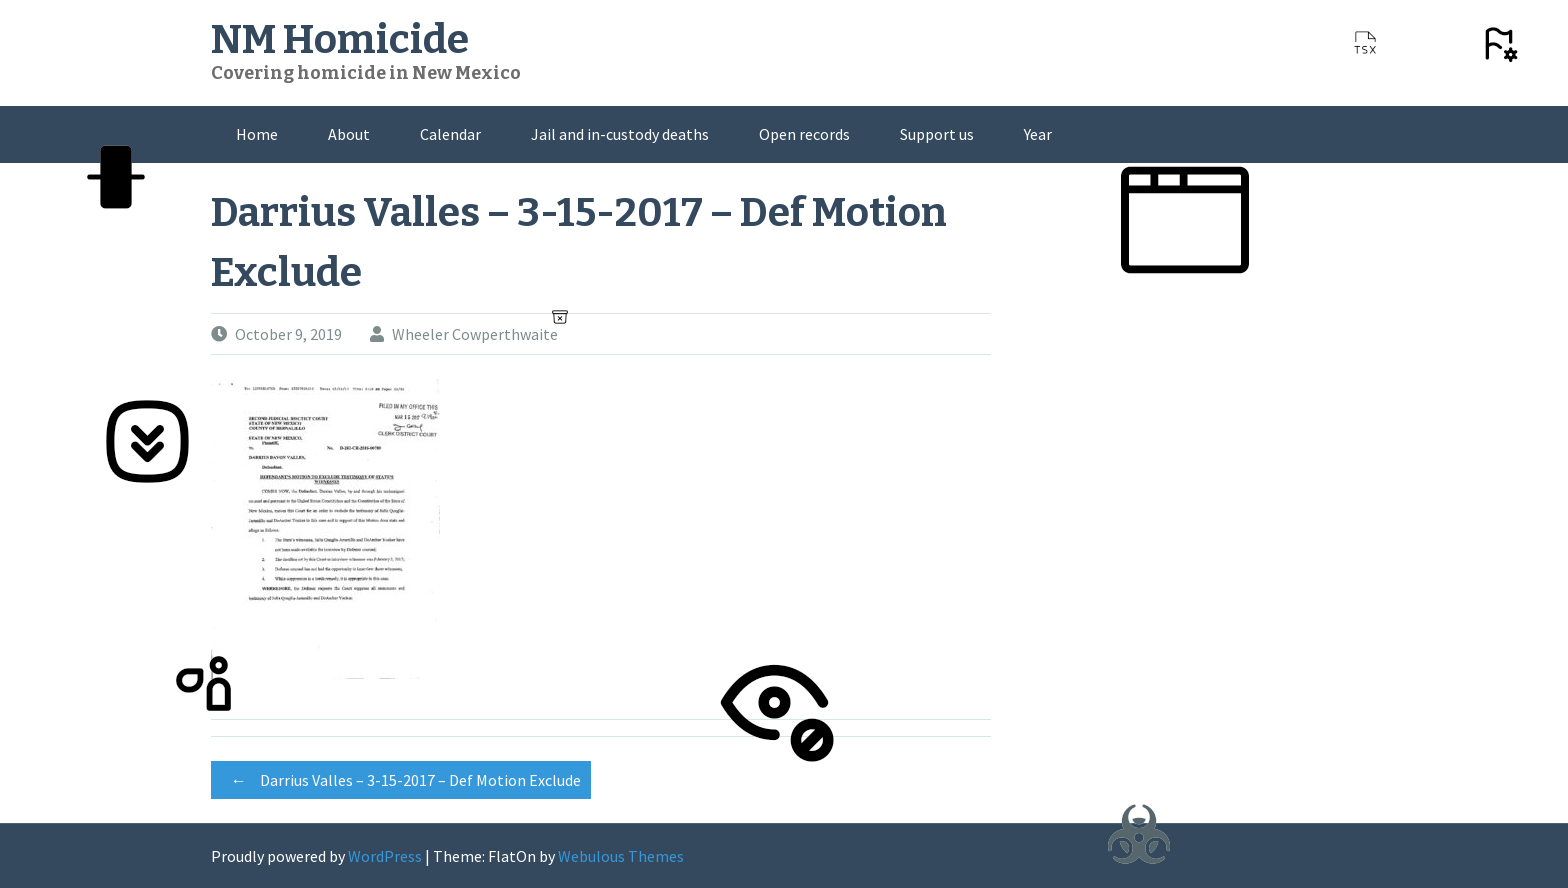 The height and width of the screenshot is (888, 1568). Describe the element at coordinates (203, 683) in the screenshot. I see `visit spacehey social network profile` at that location.